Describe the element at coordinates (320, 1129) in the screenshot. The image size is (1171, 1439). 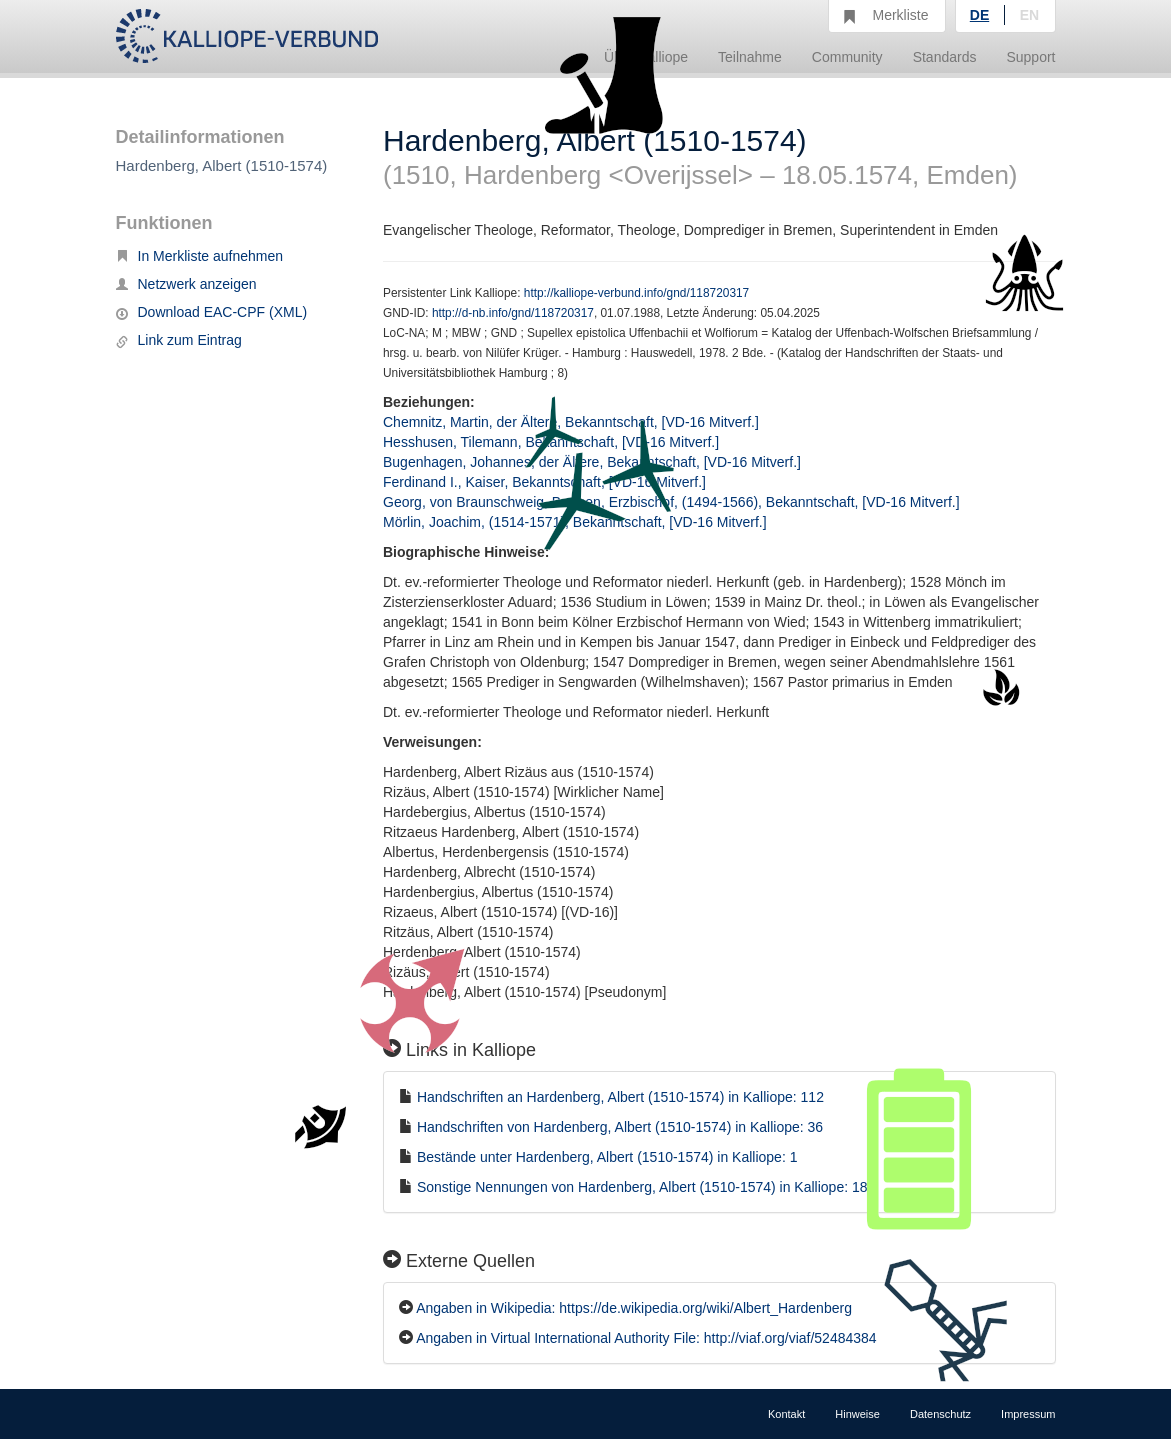
I see `select halberd weapon in game inventory` at that location.